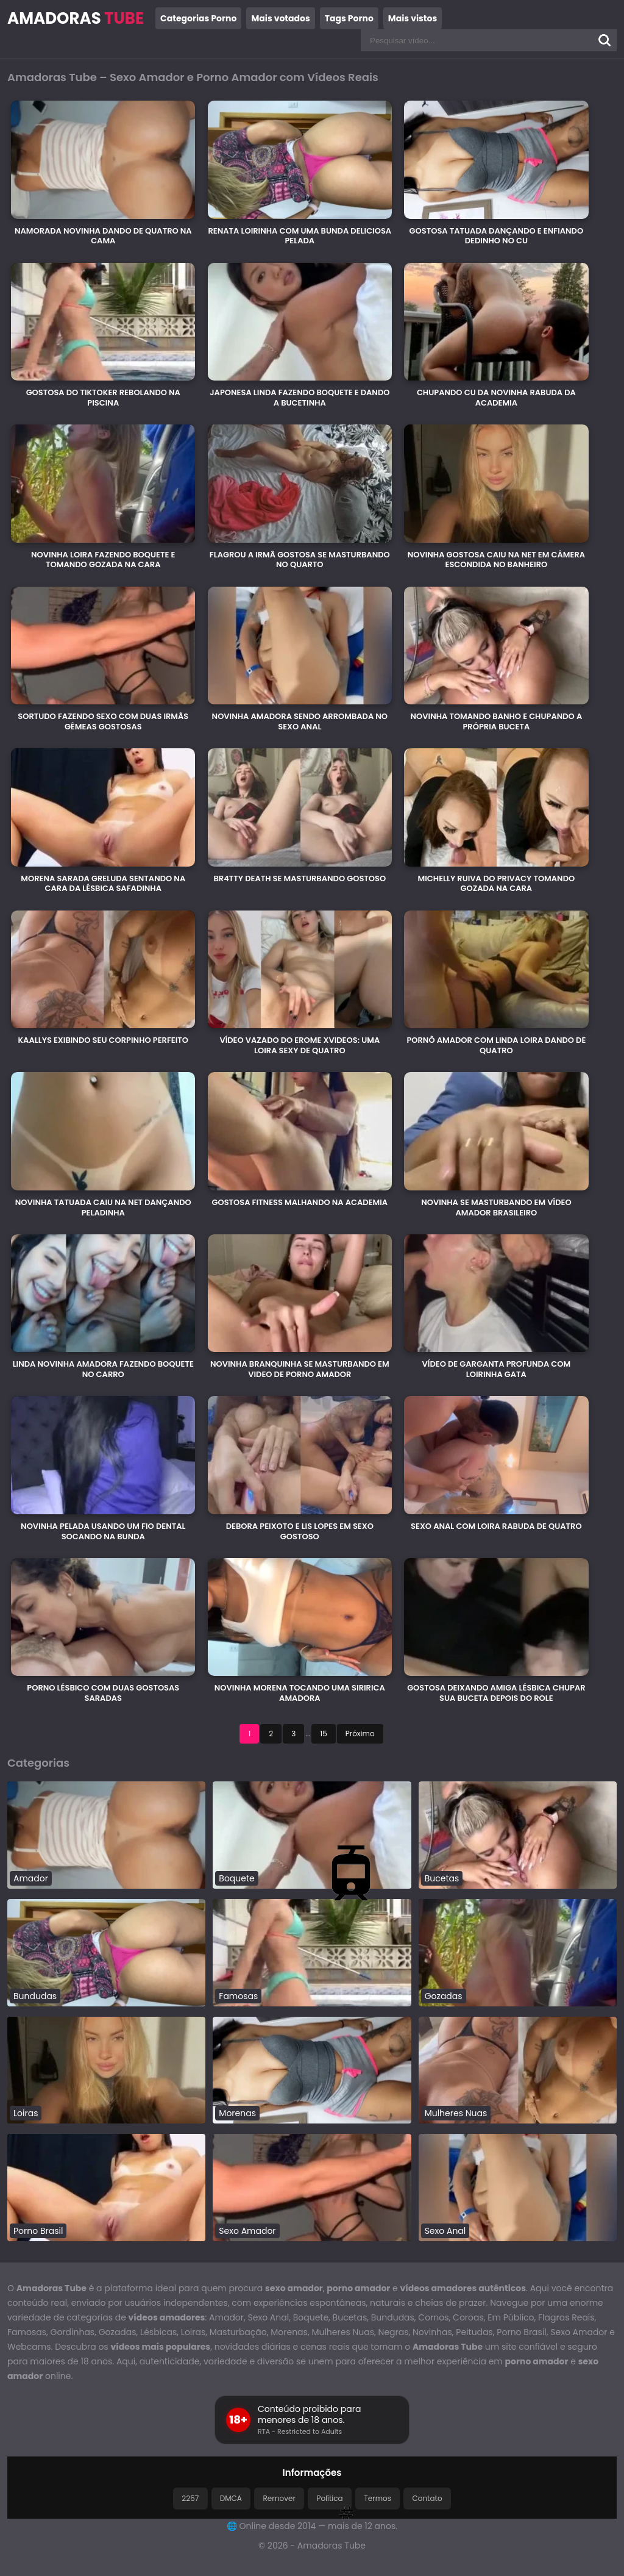 This screenshot has width=624, height=2576. What do you see at coordinates (351, 1873) in the screenshot?
I see `view tram or light rail transit options` at bounding box center [351, 1873].